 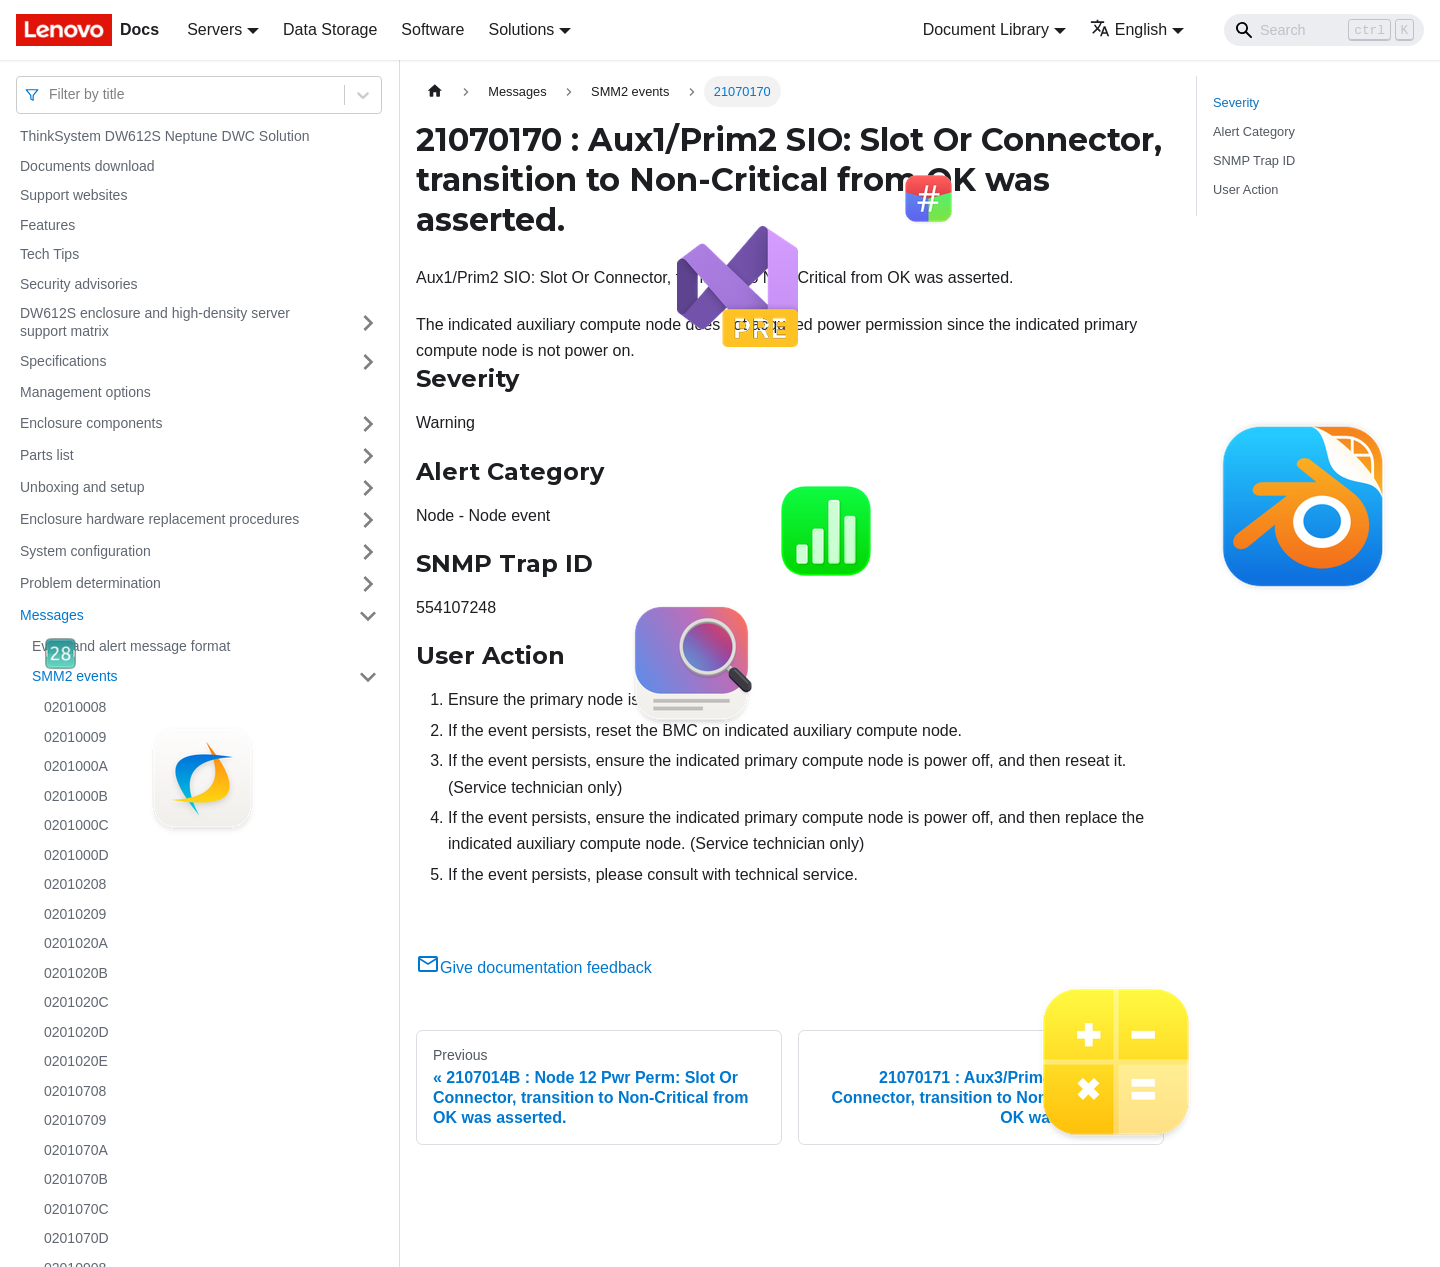 What do you see at coordinates (1303, 506) in the screenshot?
I see `open Blender 3D modeling application` at bounding box center [1303, 506].